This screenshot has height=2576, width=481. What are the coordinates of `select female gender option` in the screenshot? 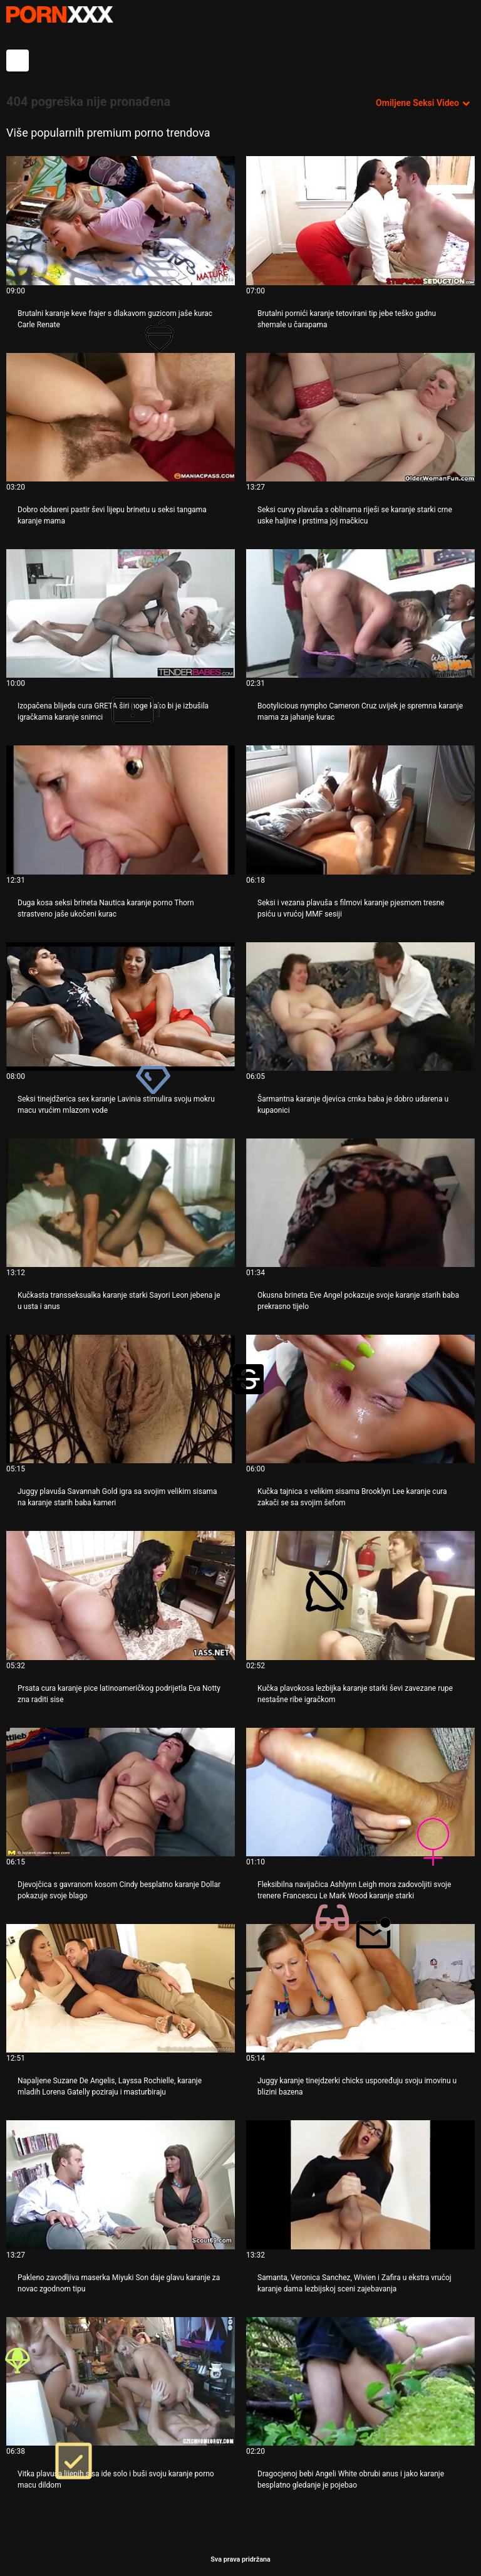 It's located at (433, 1841).